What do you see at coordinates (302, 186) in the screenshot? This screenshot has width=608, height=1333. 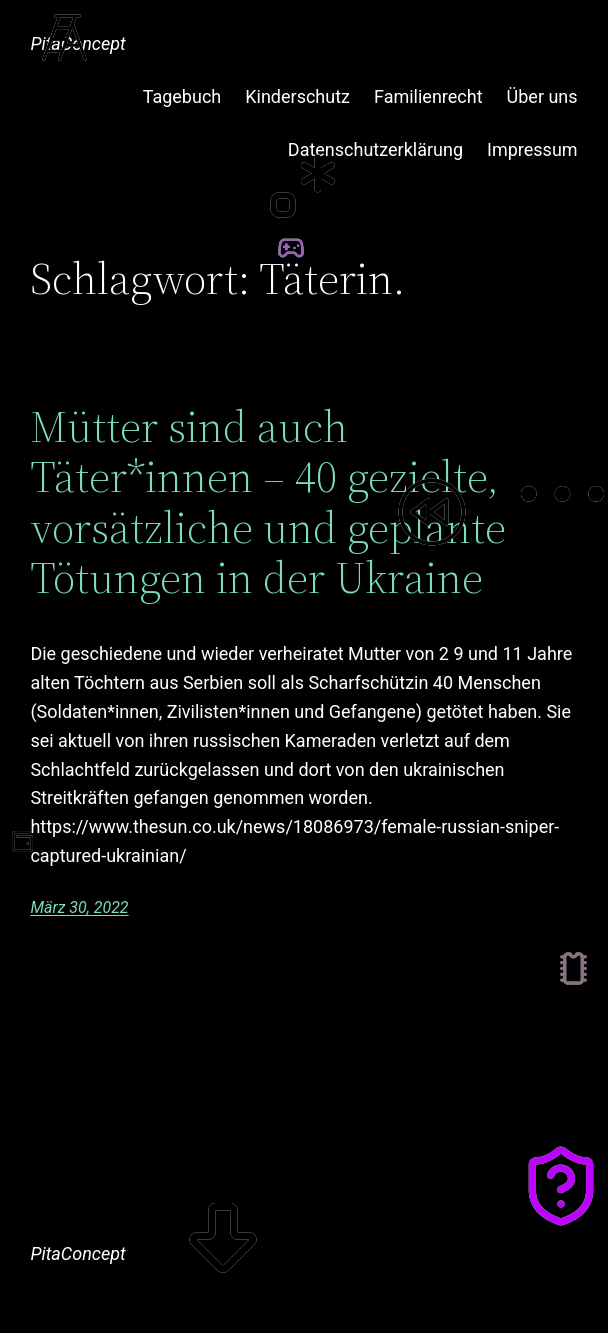 I see `access regular expression search options` at bounding box center [302, 186].